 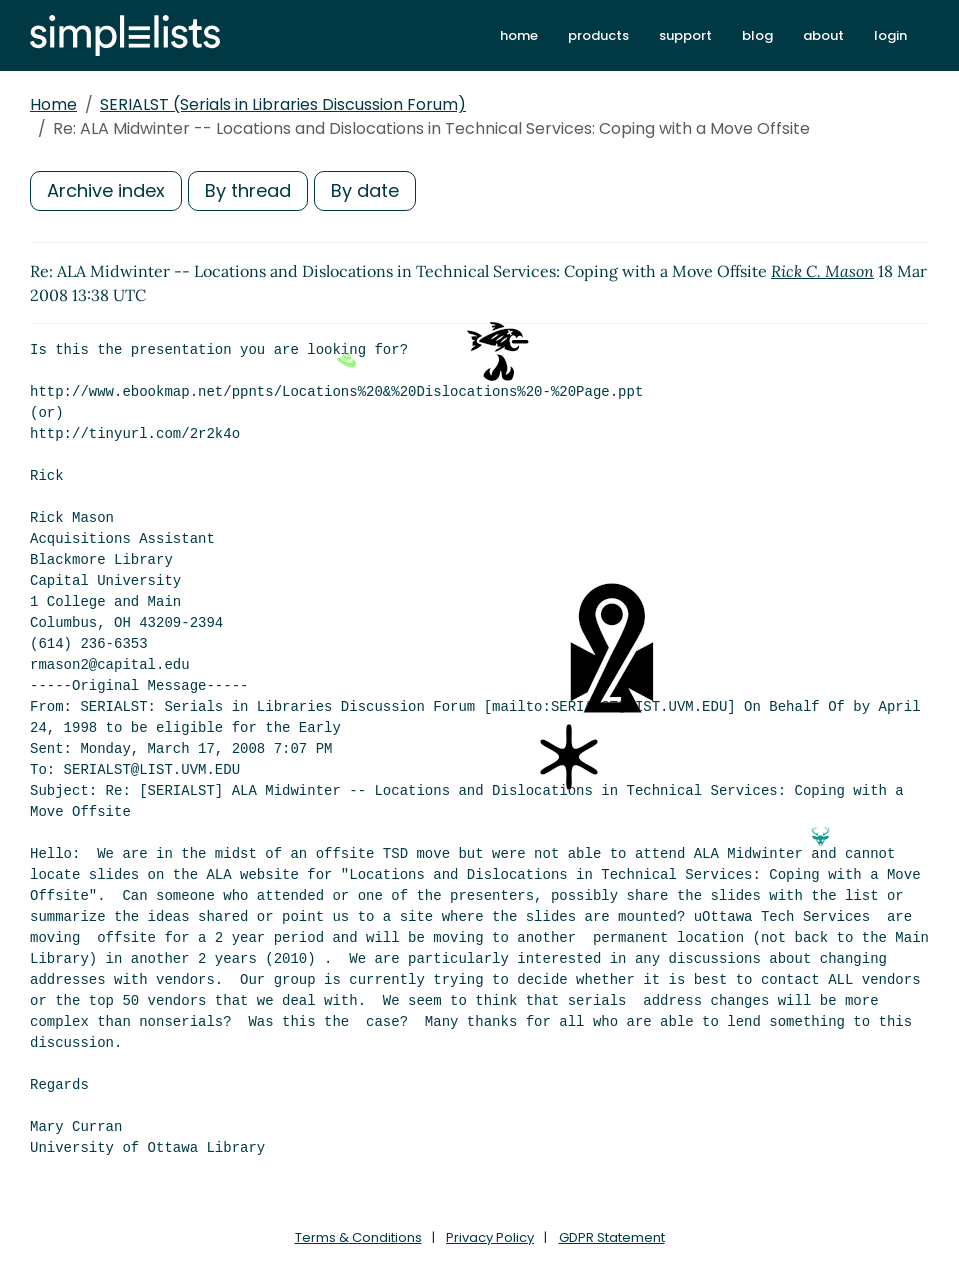 I want to click on indicates cold or winter weather conditions, so click(x=569, y=757).